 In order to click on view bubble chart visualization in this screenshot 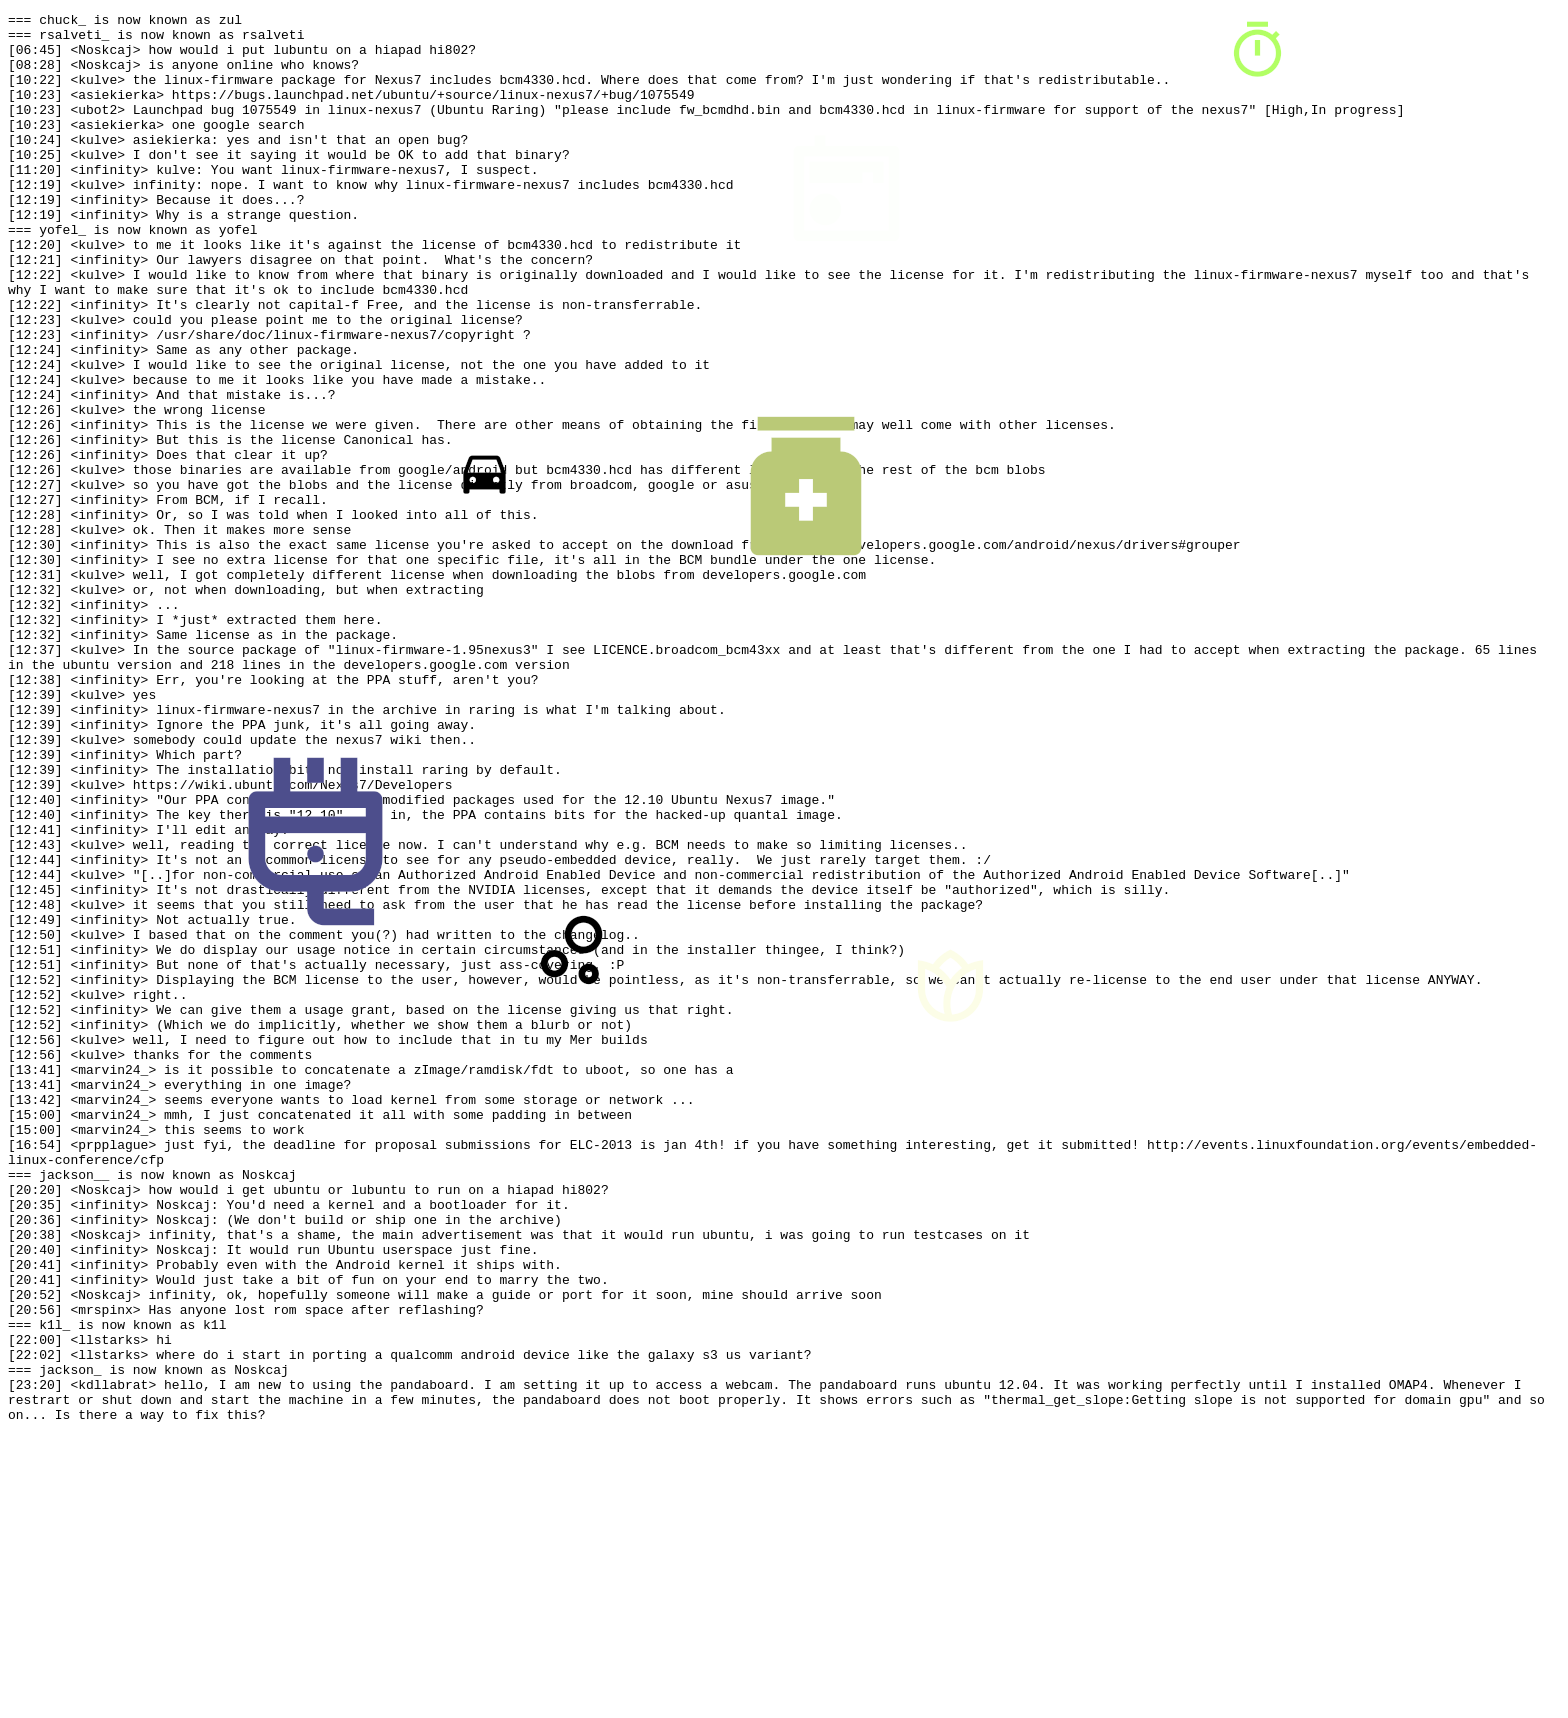, I will do `click(575, 950)`.